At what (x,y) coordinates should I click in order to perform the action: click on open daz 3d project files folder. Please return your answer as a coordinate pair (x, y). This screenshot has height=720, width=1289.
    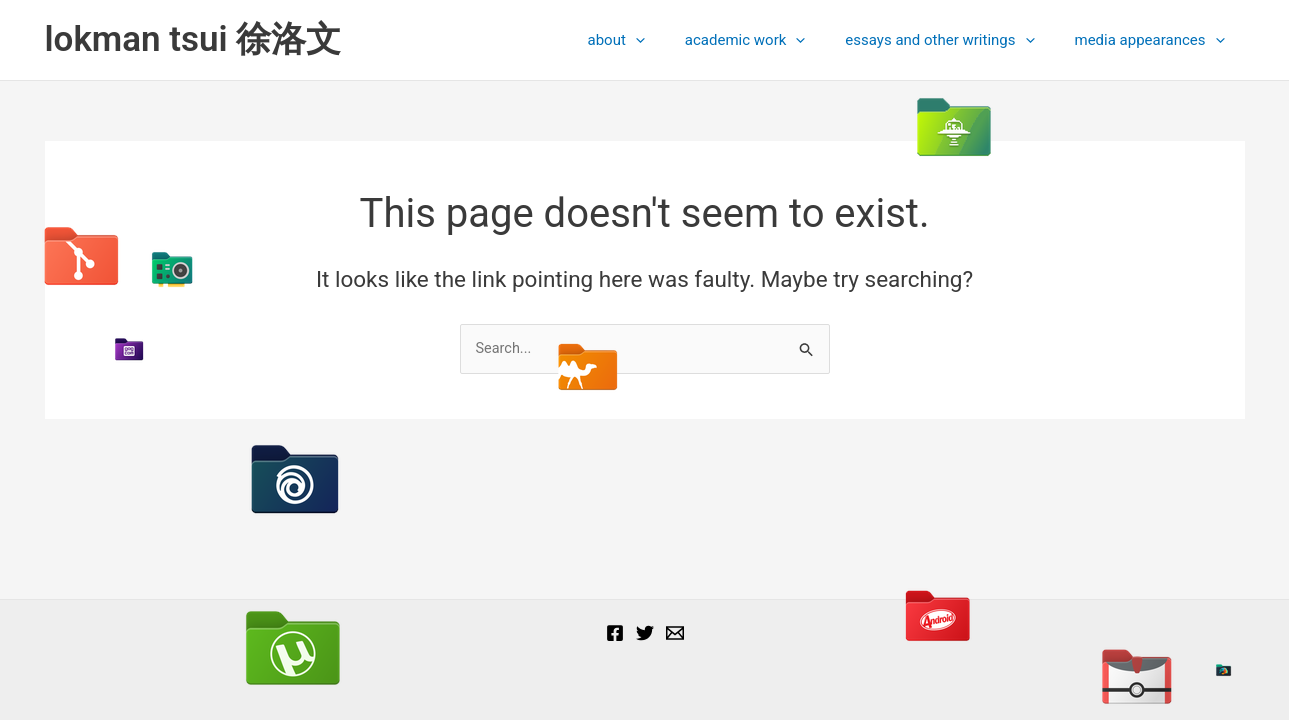
    Looking at the image, I should click on (1223, 670).